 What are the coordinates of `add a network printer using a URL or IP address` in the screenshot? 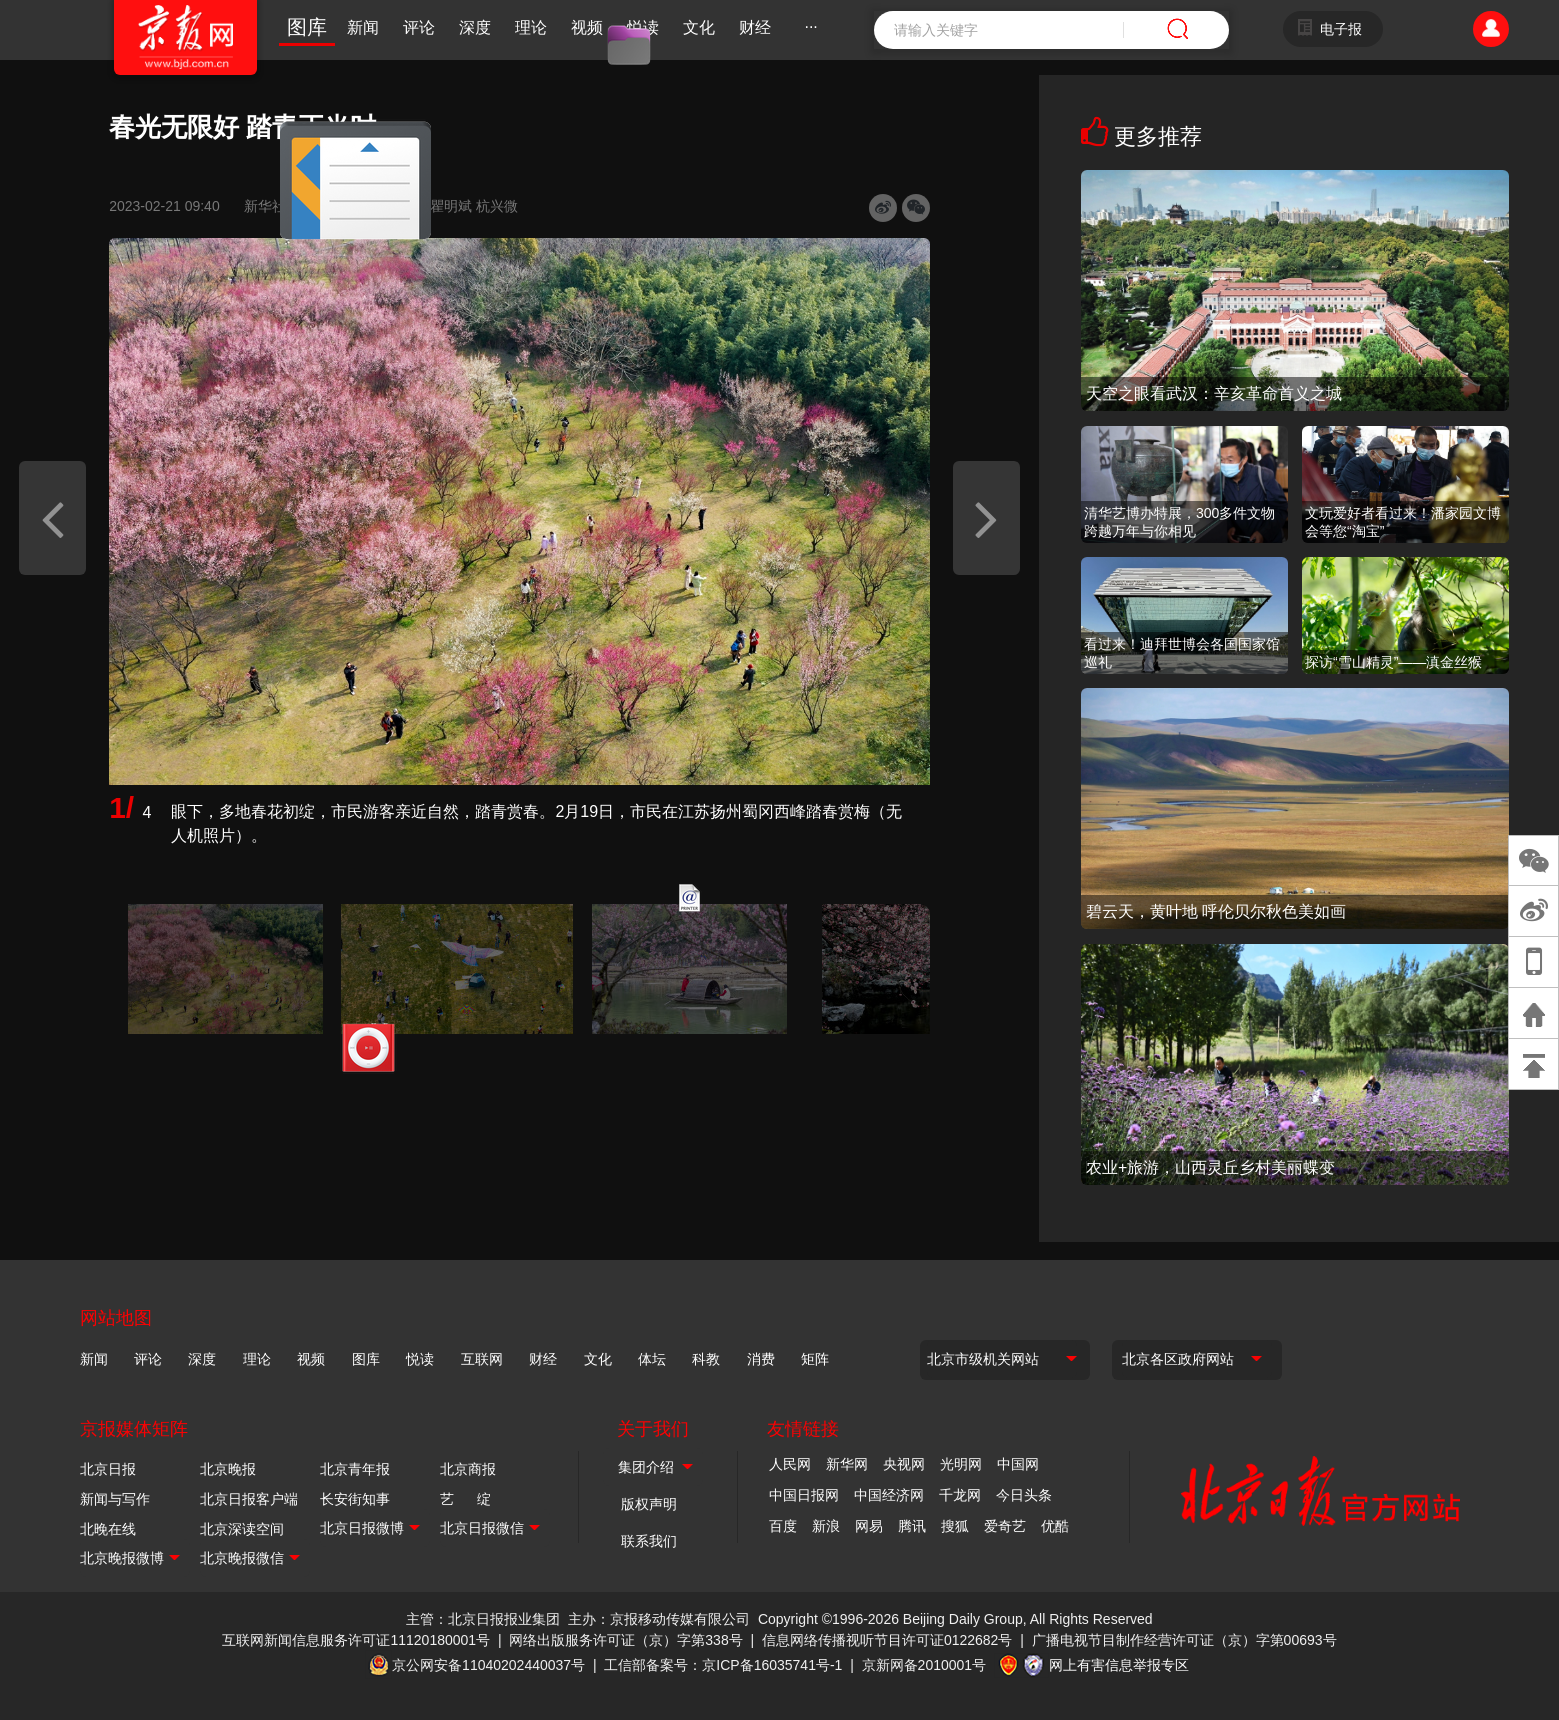 It's located at (689, 898).